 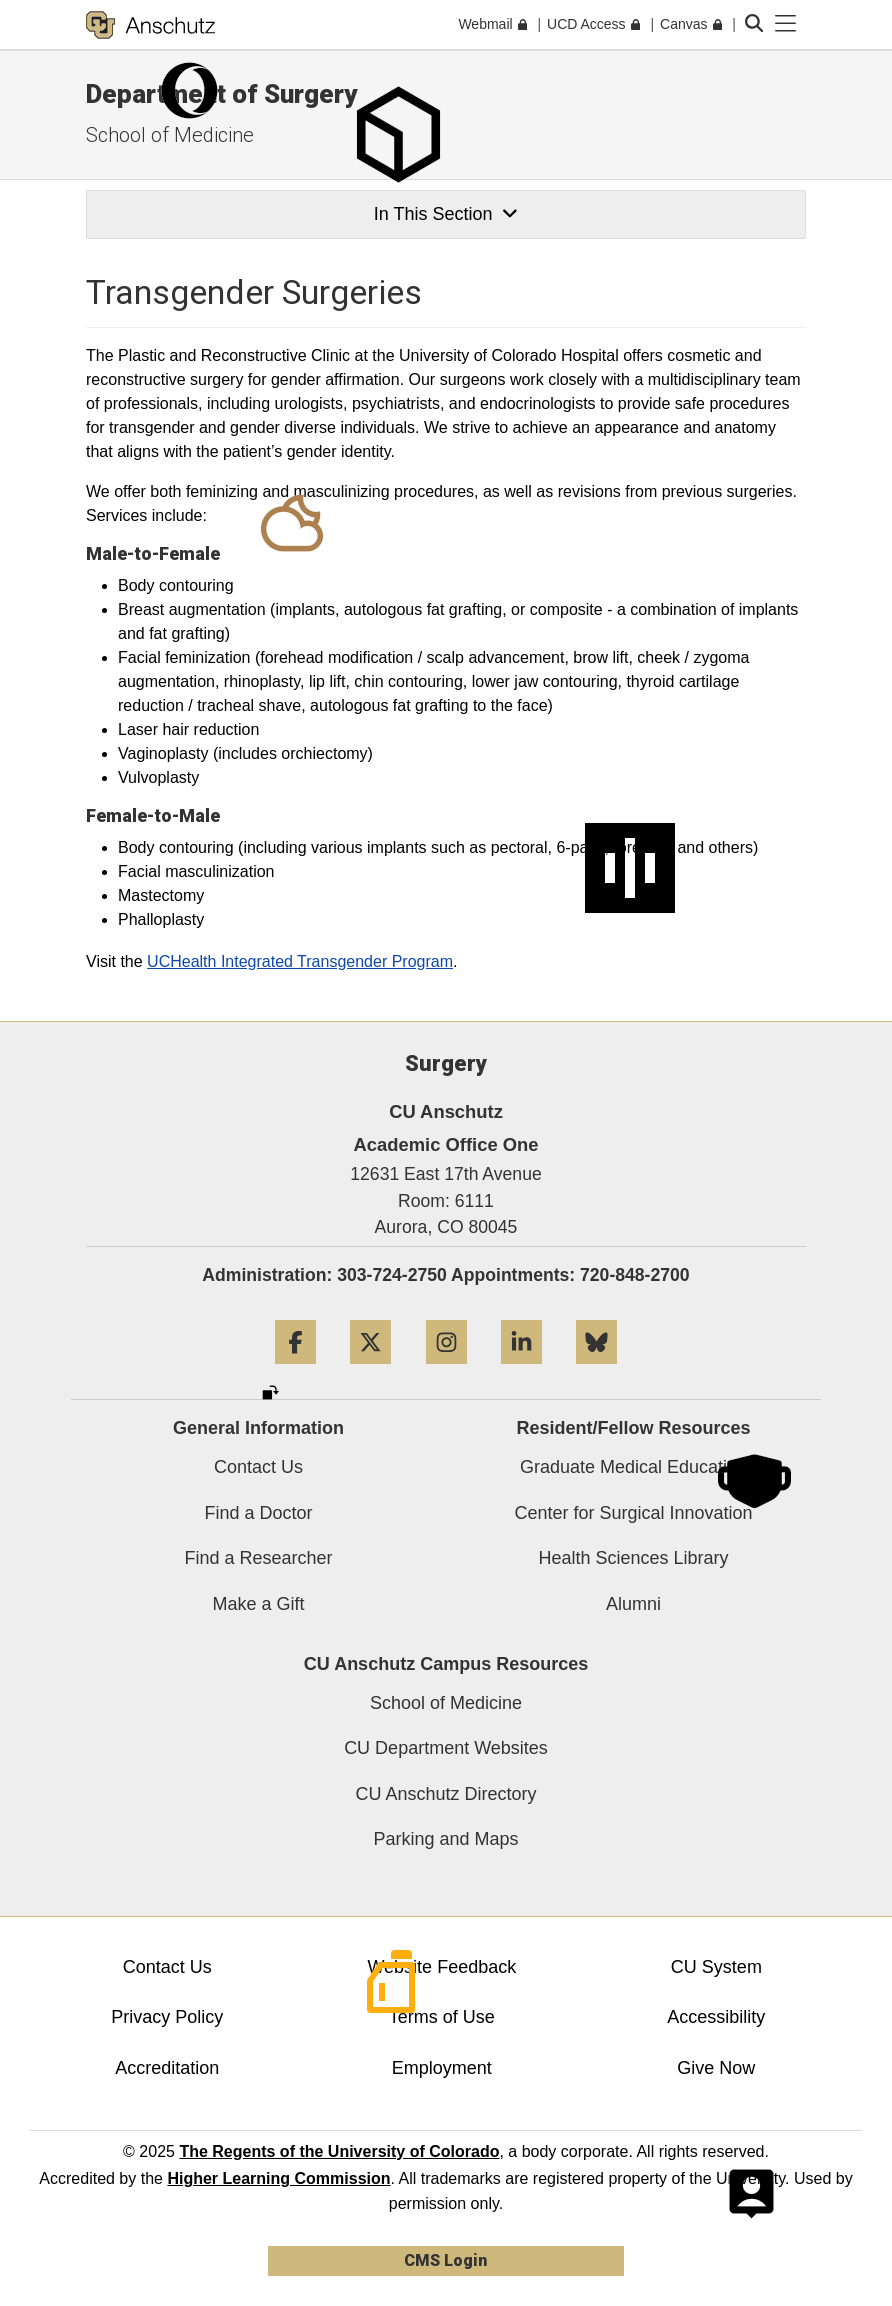 What do you see at coordinates (391, 1983) in the screenshot?
I see `find nearby gas stations or fuel locations` at bounding box center [391, 1983].